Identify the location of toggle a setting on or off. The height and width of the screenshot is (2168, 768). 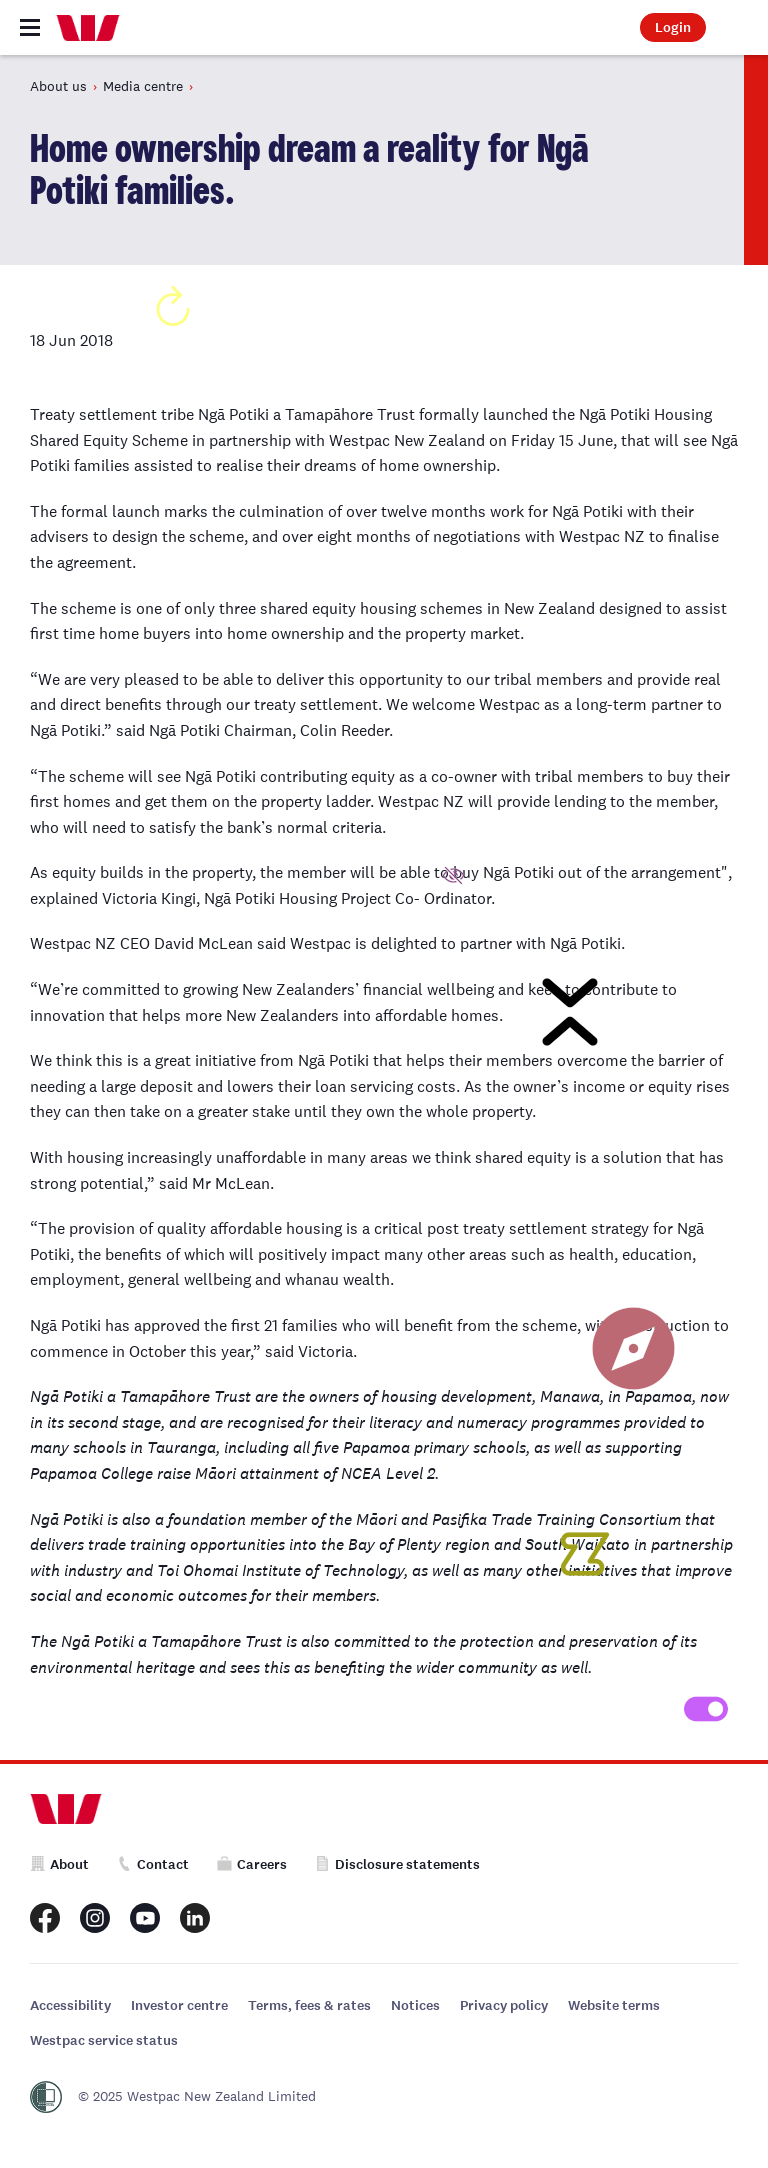
(706, 1709).